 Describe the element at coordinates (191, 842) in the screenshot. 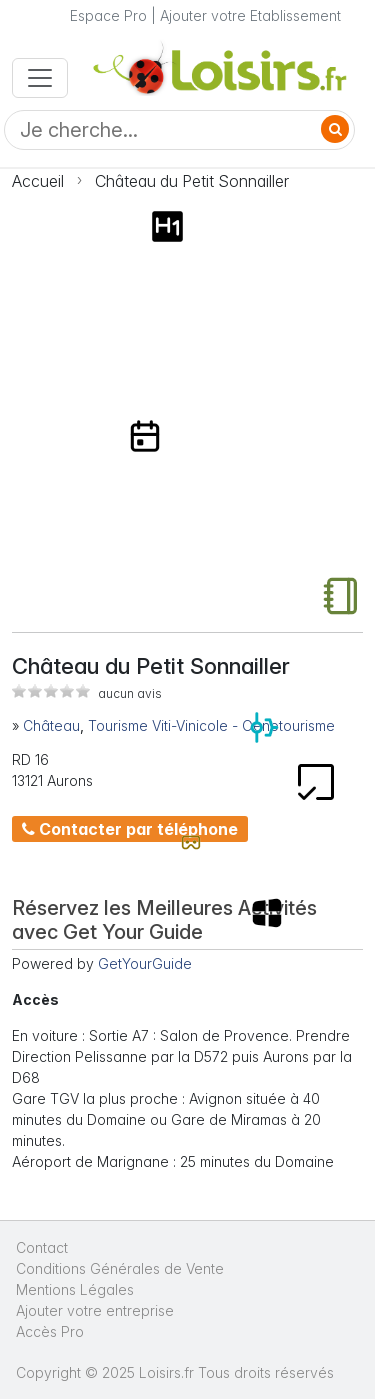

I see `access virtual reality or VR mode` at that location.